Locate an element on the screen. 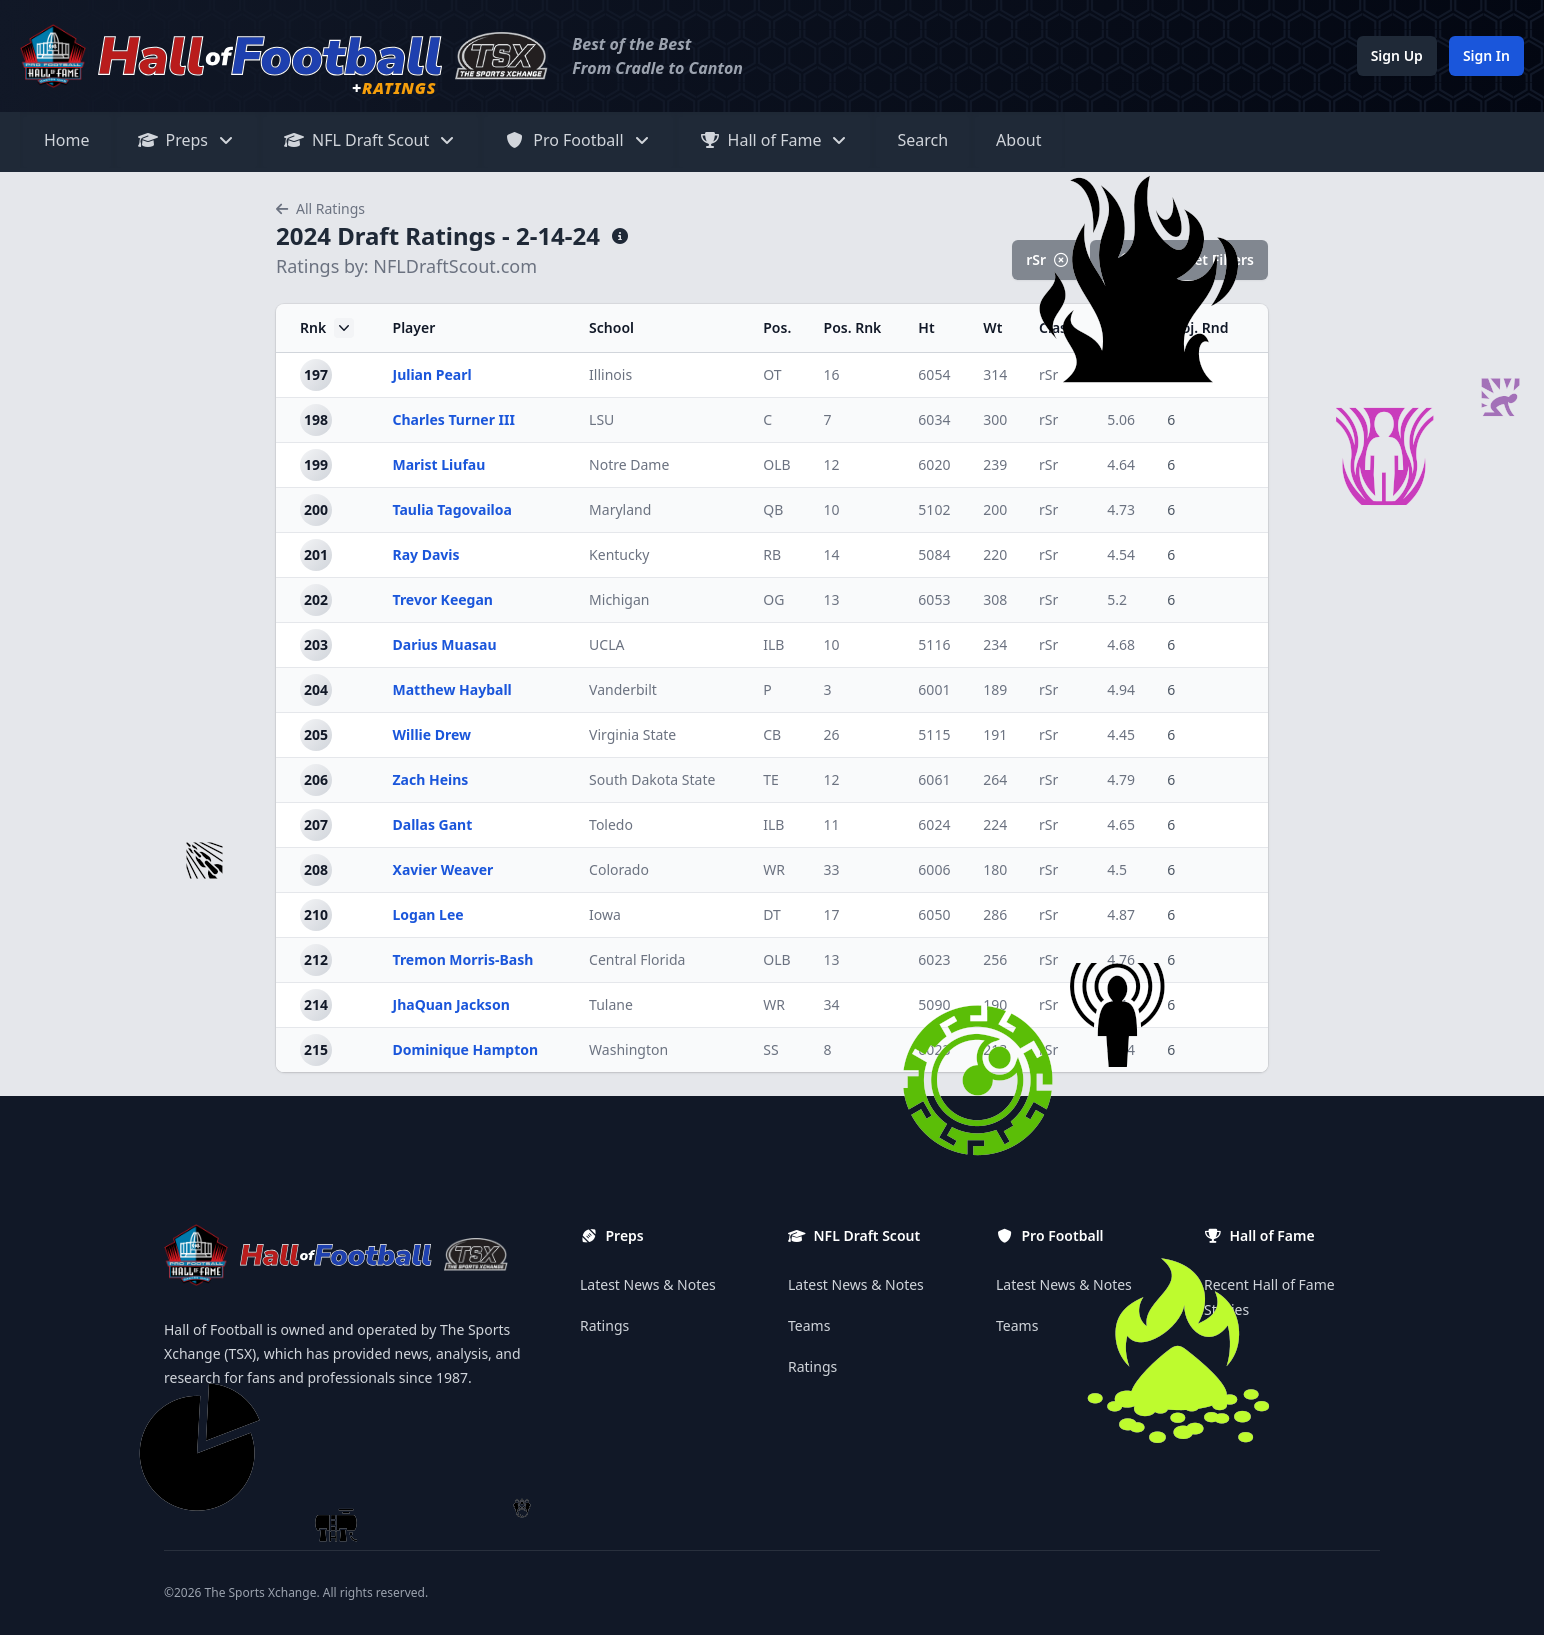 The height and width of the screenshot is (1635, 1544). indicates spicy or hot food option is located at coordinates (1180, 1352).